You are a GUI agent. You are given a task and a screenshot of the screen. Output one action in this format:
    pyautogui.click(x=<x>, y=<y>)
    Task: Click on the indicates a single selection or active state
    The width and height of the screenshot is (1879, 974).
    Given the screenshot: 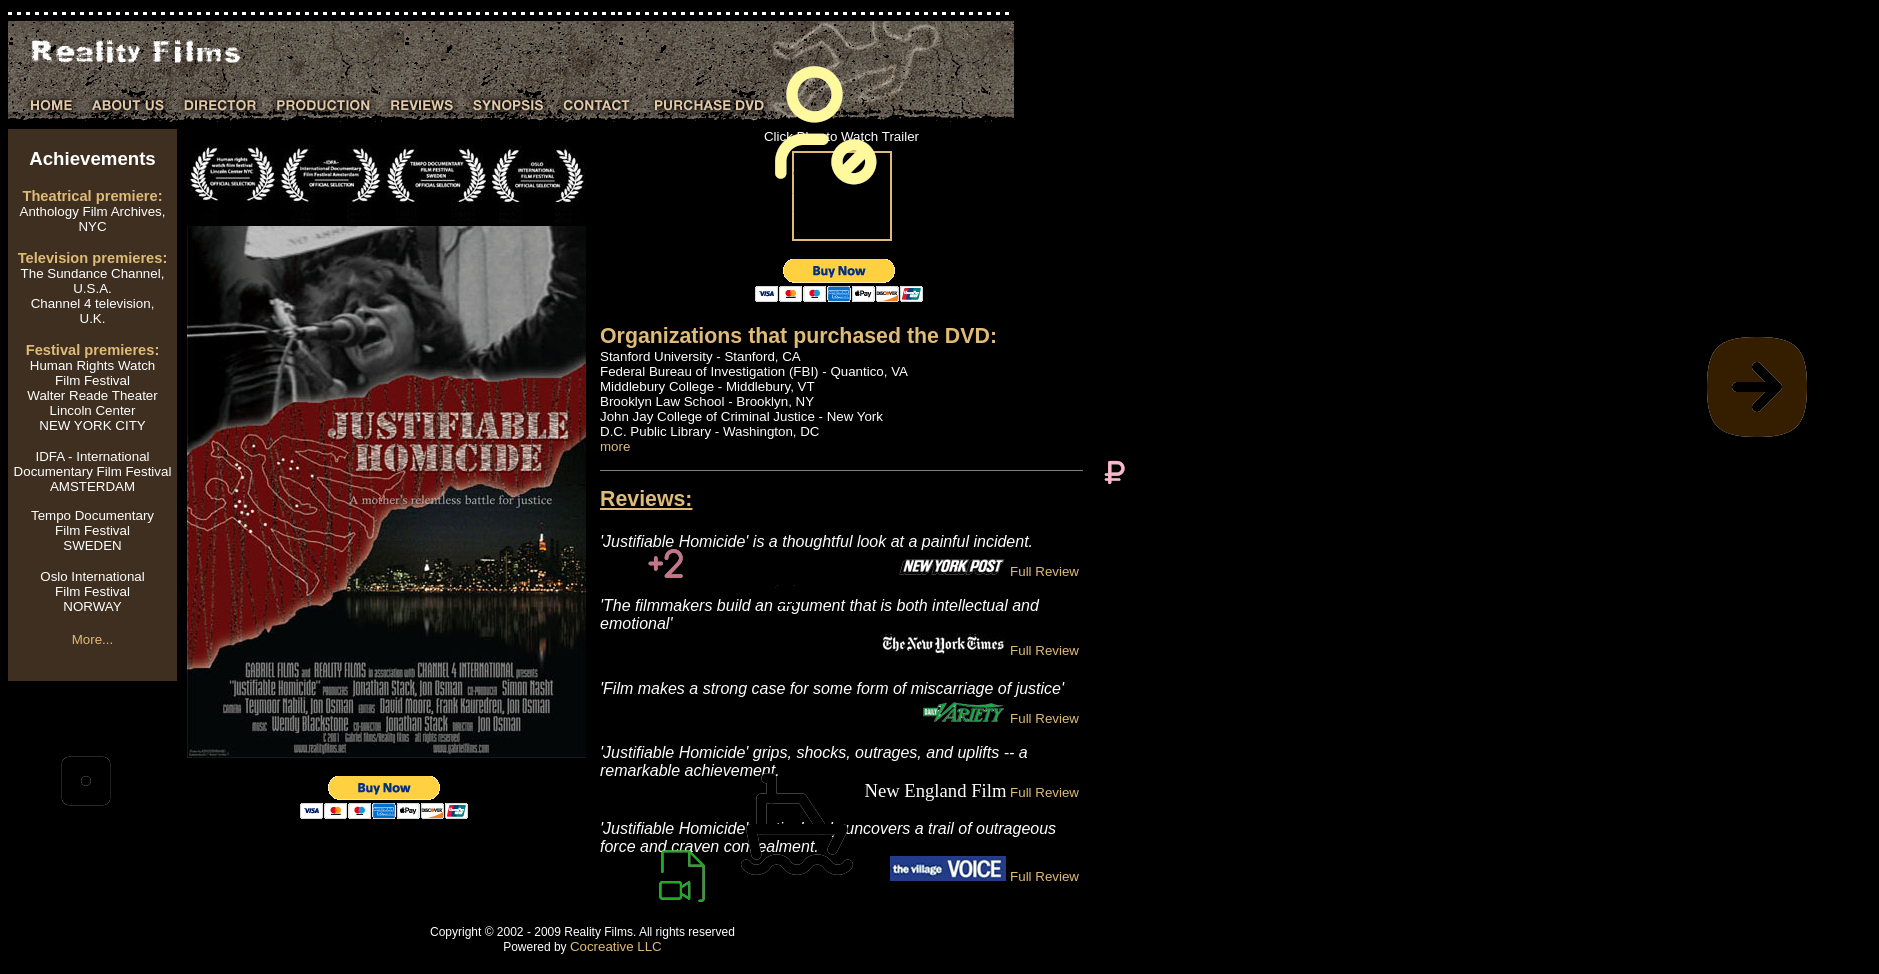 What is the action you would take?
    pyautogui.click(x=86, y=781)
    